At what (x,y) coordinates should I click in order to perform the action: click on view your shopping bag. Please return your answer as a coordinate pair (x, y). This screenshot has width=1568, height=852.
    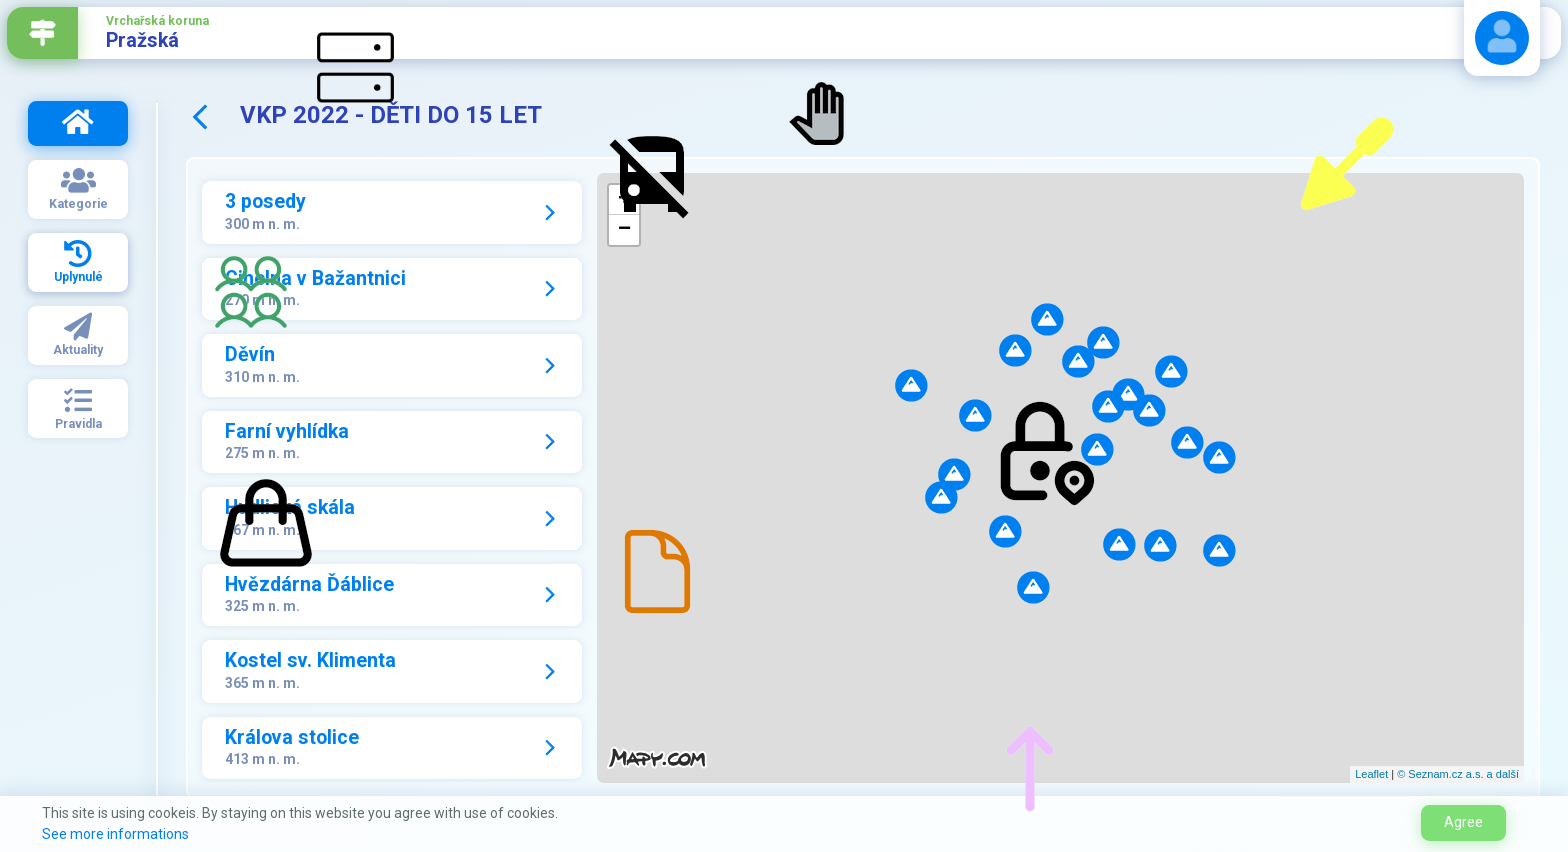
    Looking at the image, I should click on (266, 525).